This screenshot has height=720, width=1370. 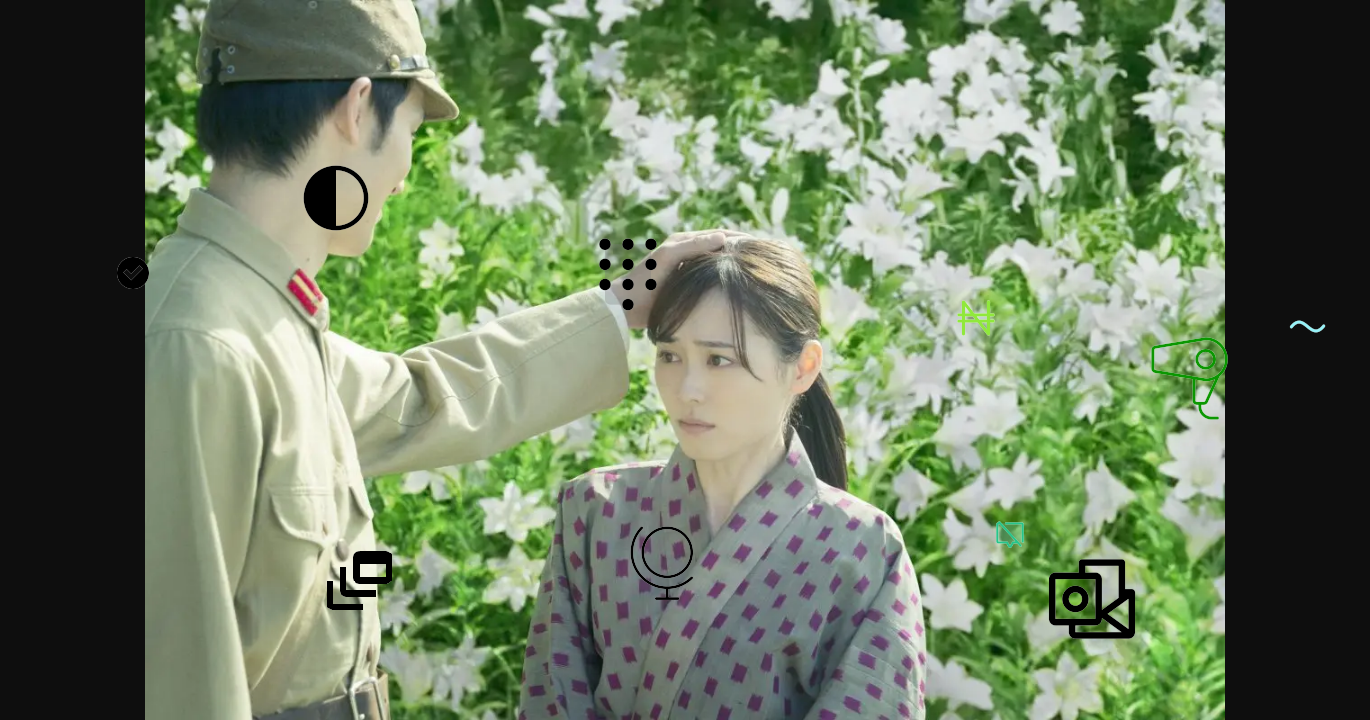 I want to click on open numeric keypad for input, so click(x=628, y=273).